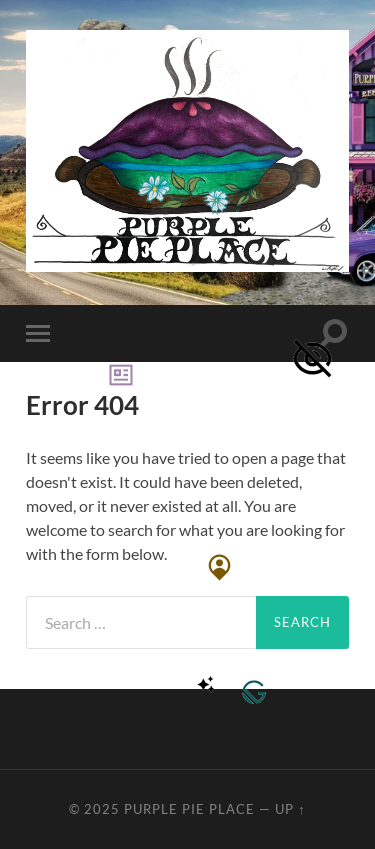 This screenshot has height=849, width=375. I want to click on gatsby framework logo, so click(254, 692).